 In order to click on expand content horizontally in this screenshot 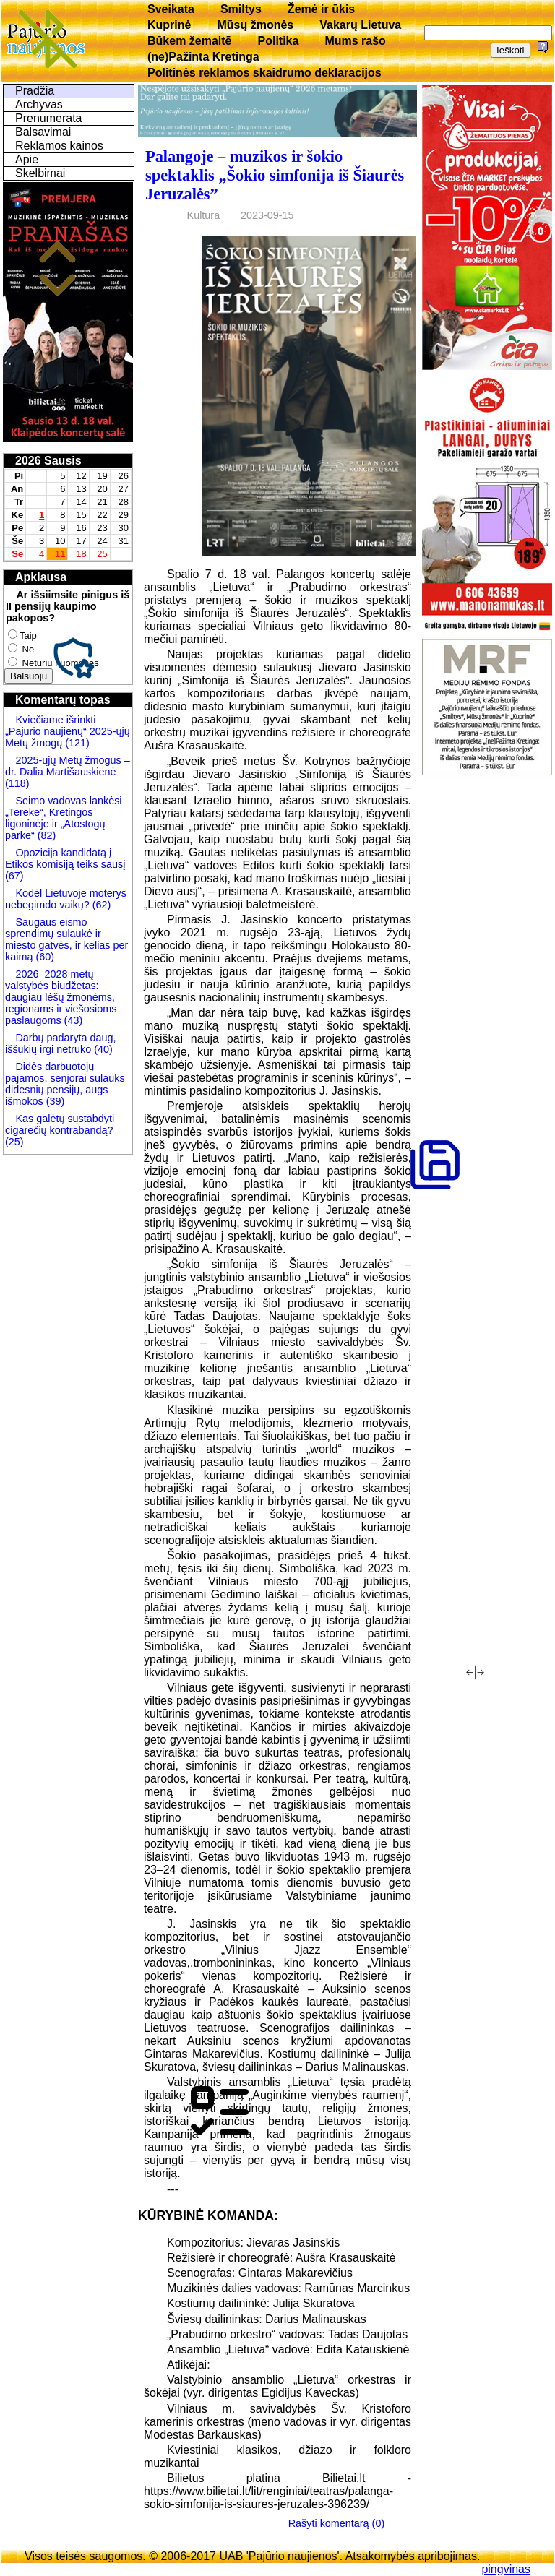, I will do `click(475, 1672)`.